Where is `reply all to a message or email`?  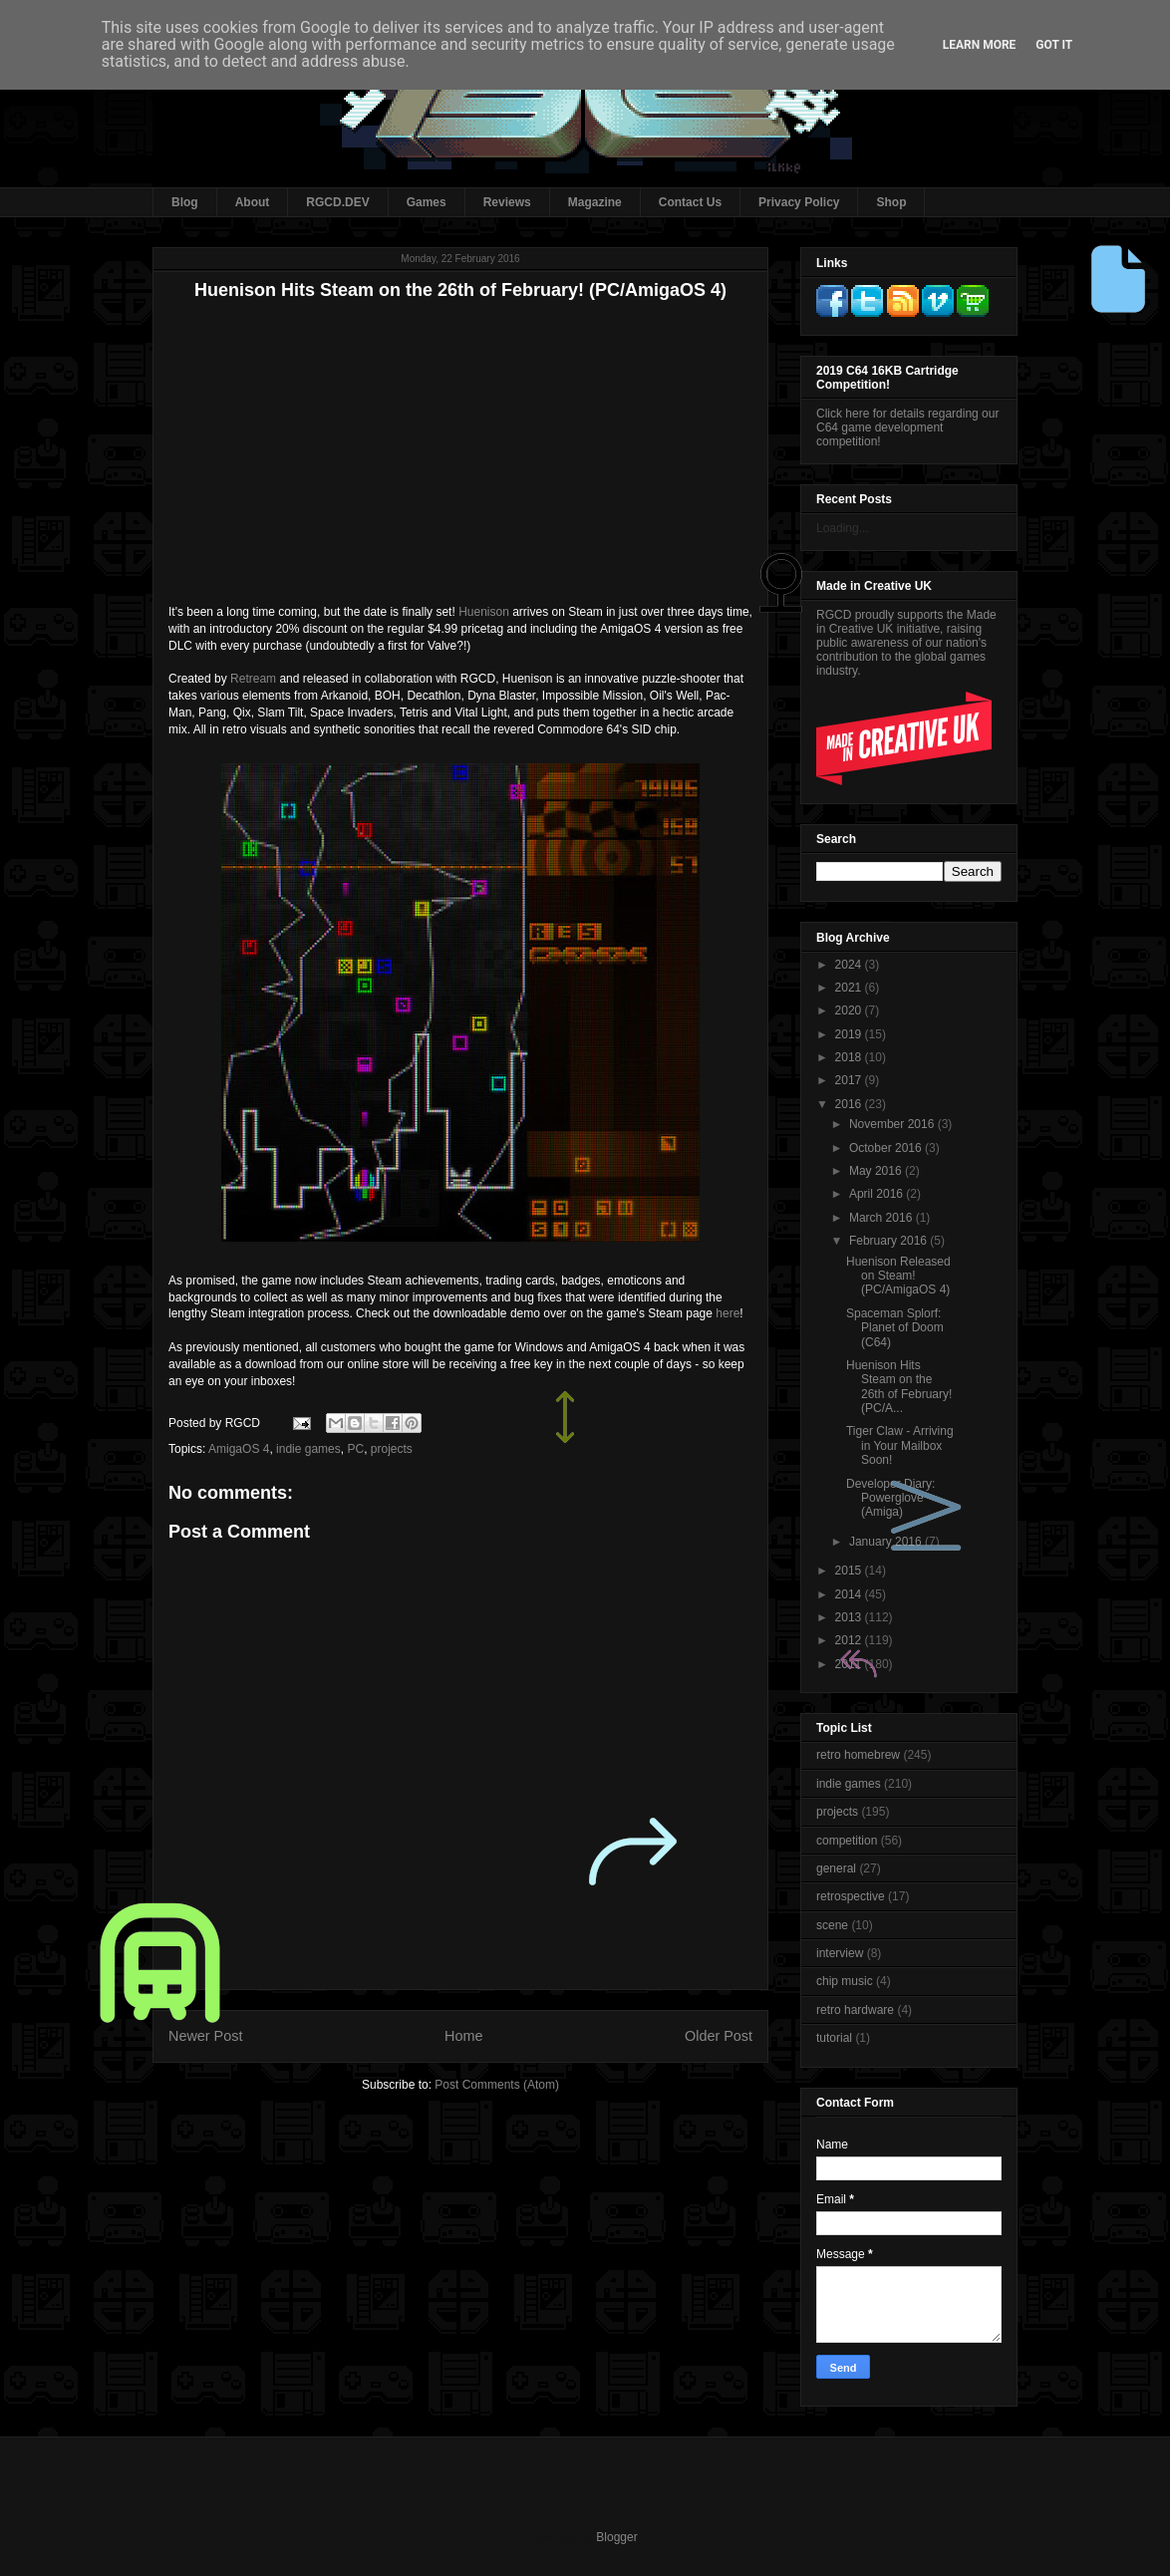 reply all to a message or email is located at coordinates (858, 1663).